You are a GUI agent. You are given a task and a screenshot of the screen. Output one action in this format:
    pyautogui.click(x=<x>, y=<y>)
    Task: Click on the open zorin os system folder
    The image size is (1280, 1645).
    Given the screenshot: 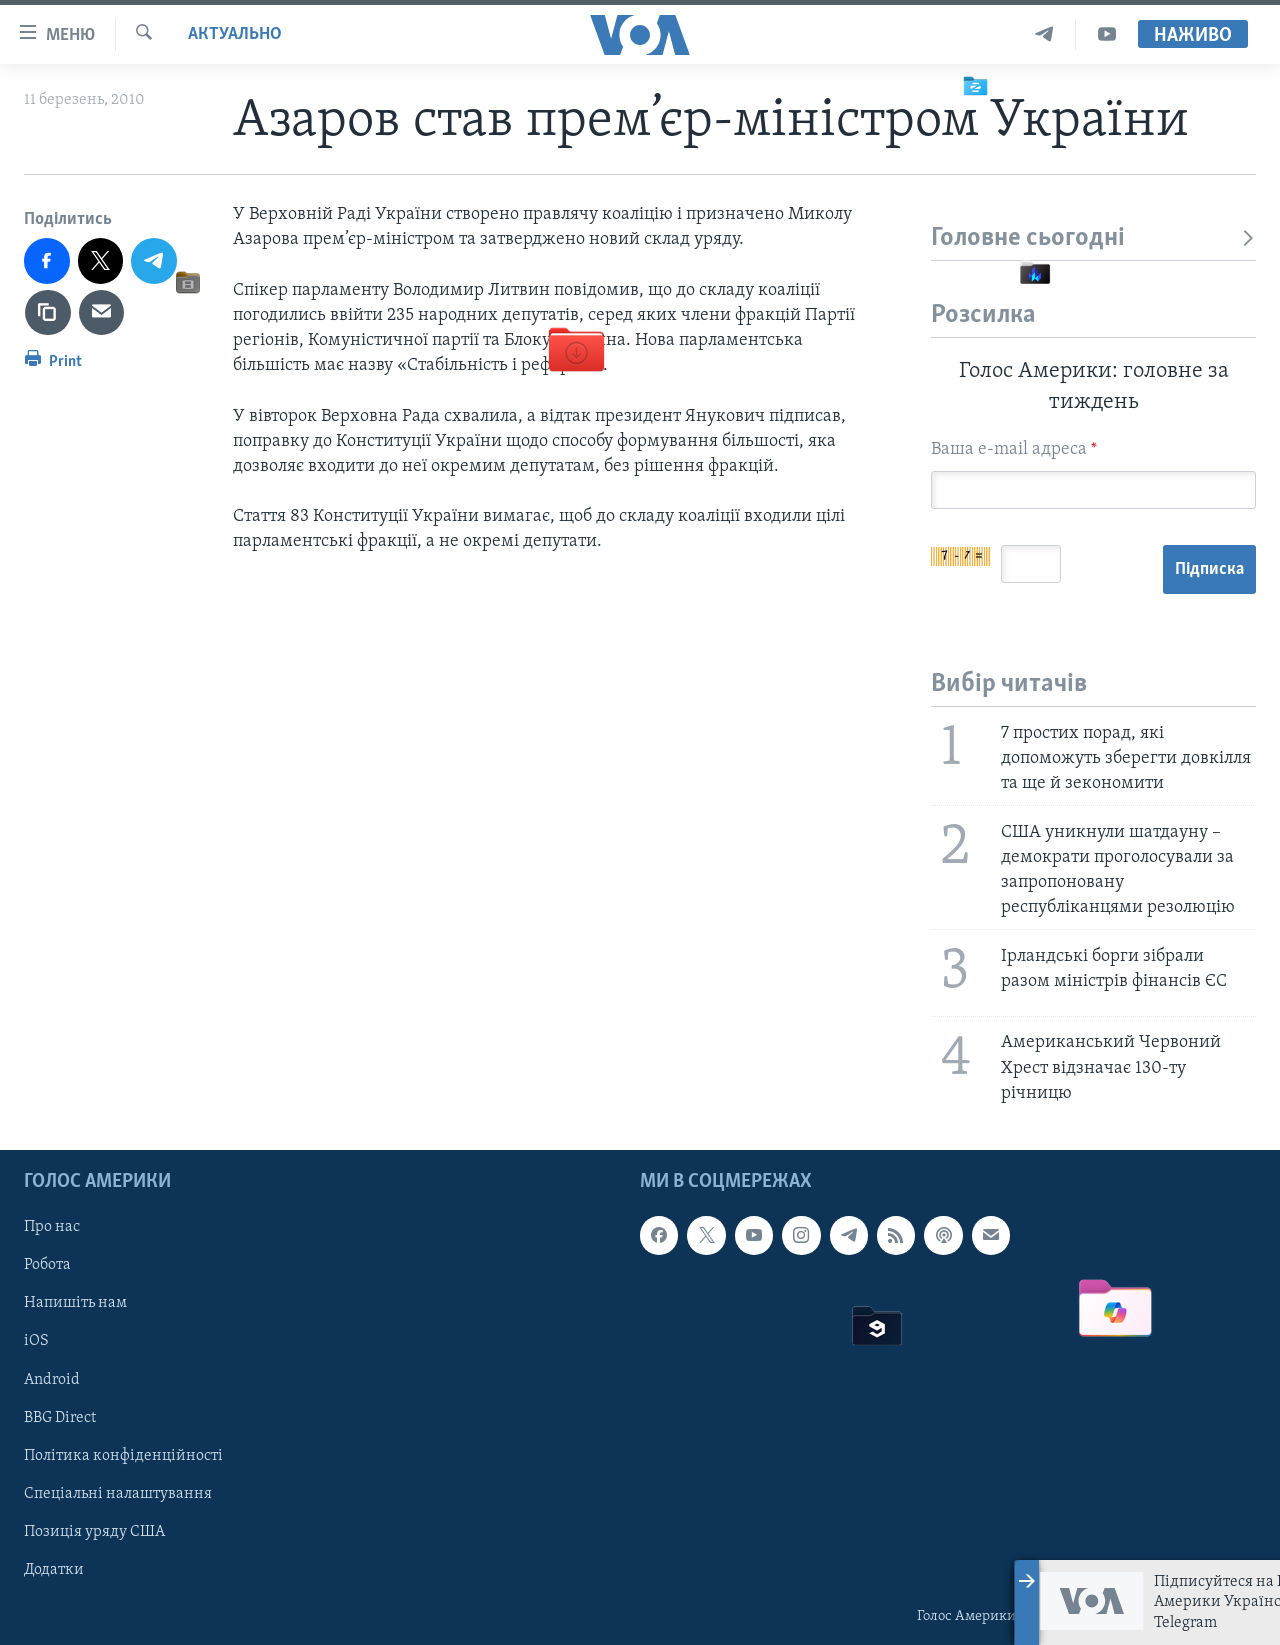 What is the action you would take?
    pyautogui.click(x=975, y=86)
    